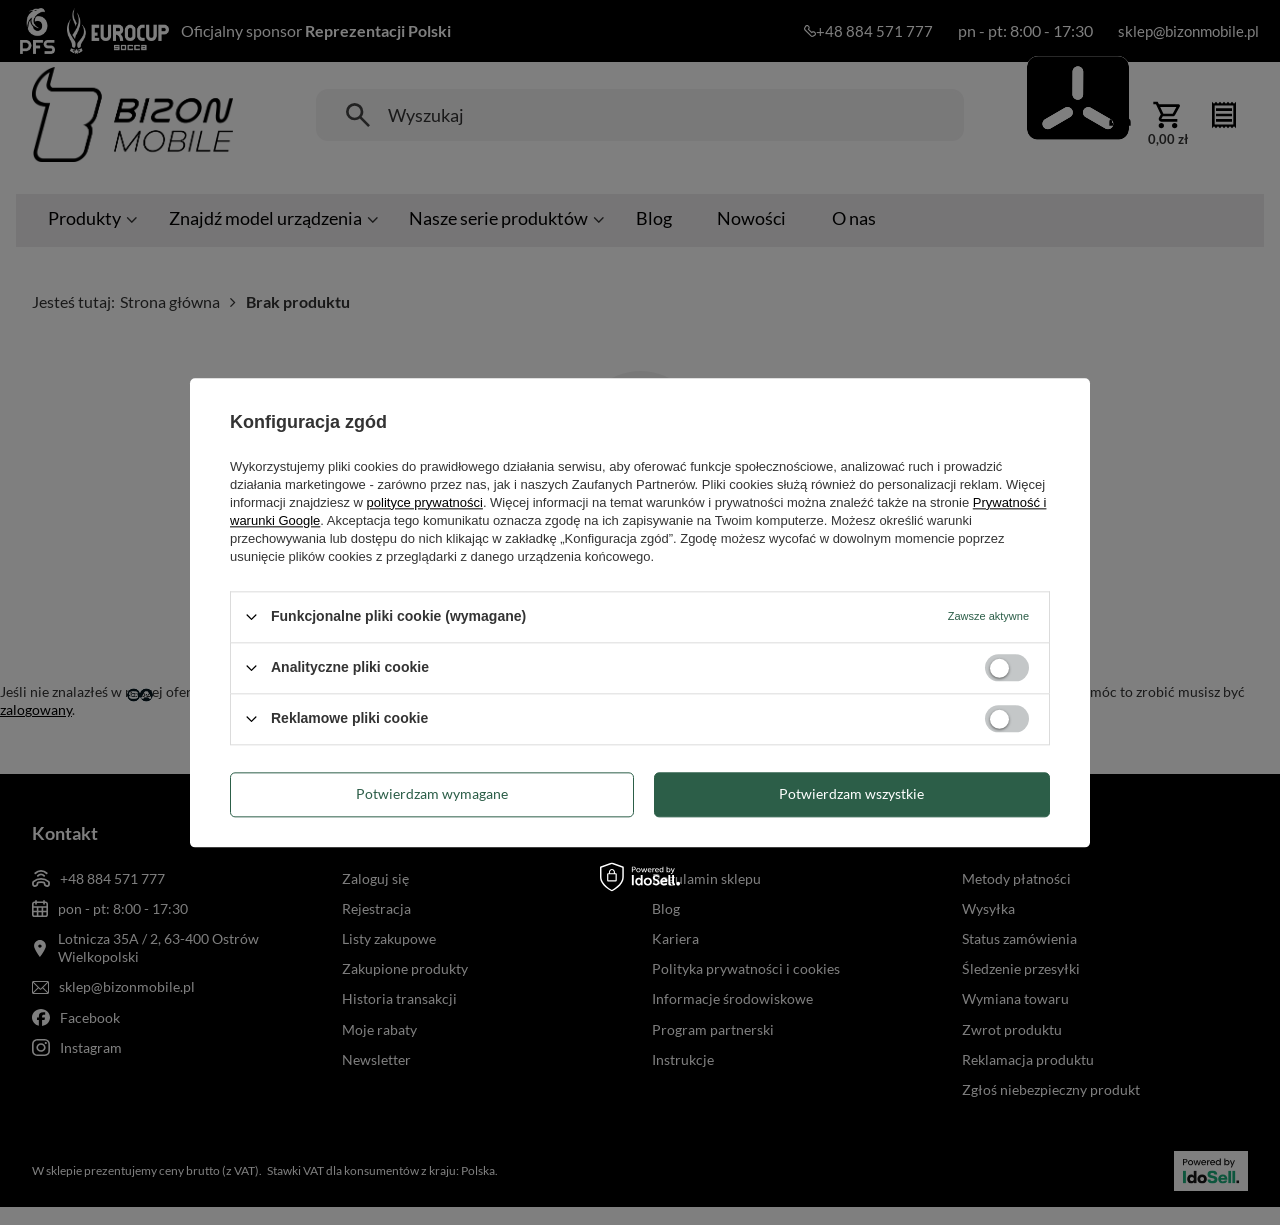  I want to click on Sabancı Holding company logo, so click(140, 695).